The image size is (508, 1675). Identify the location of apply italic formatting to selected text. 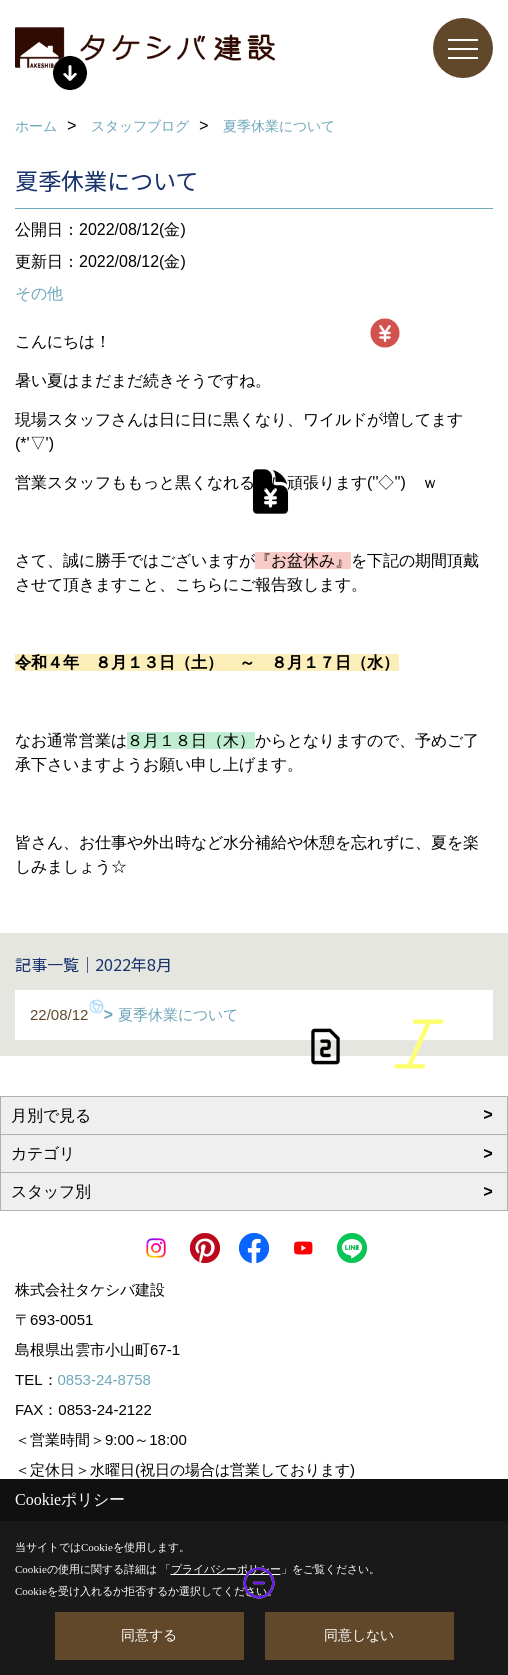
(419, 1044).